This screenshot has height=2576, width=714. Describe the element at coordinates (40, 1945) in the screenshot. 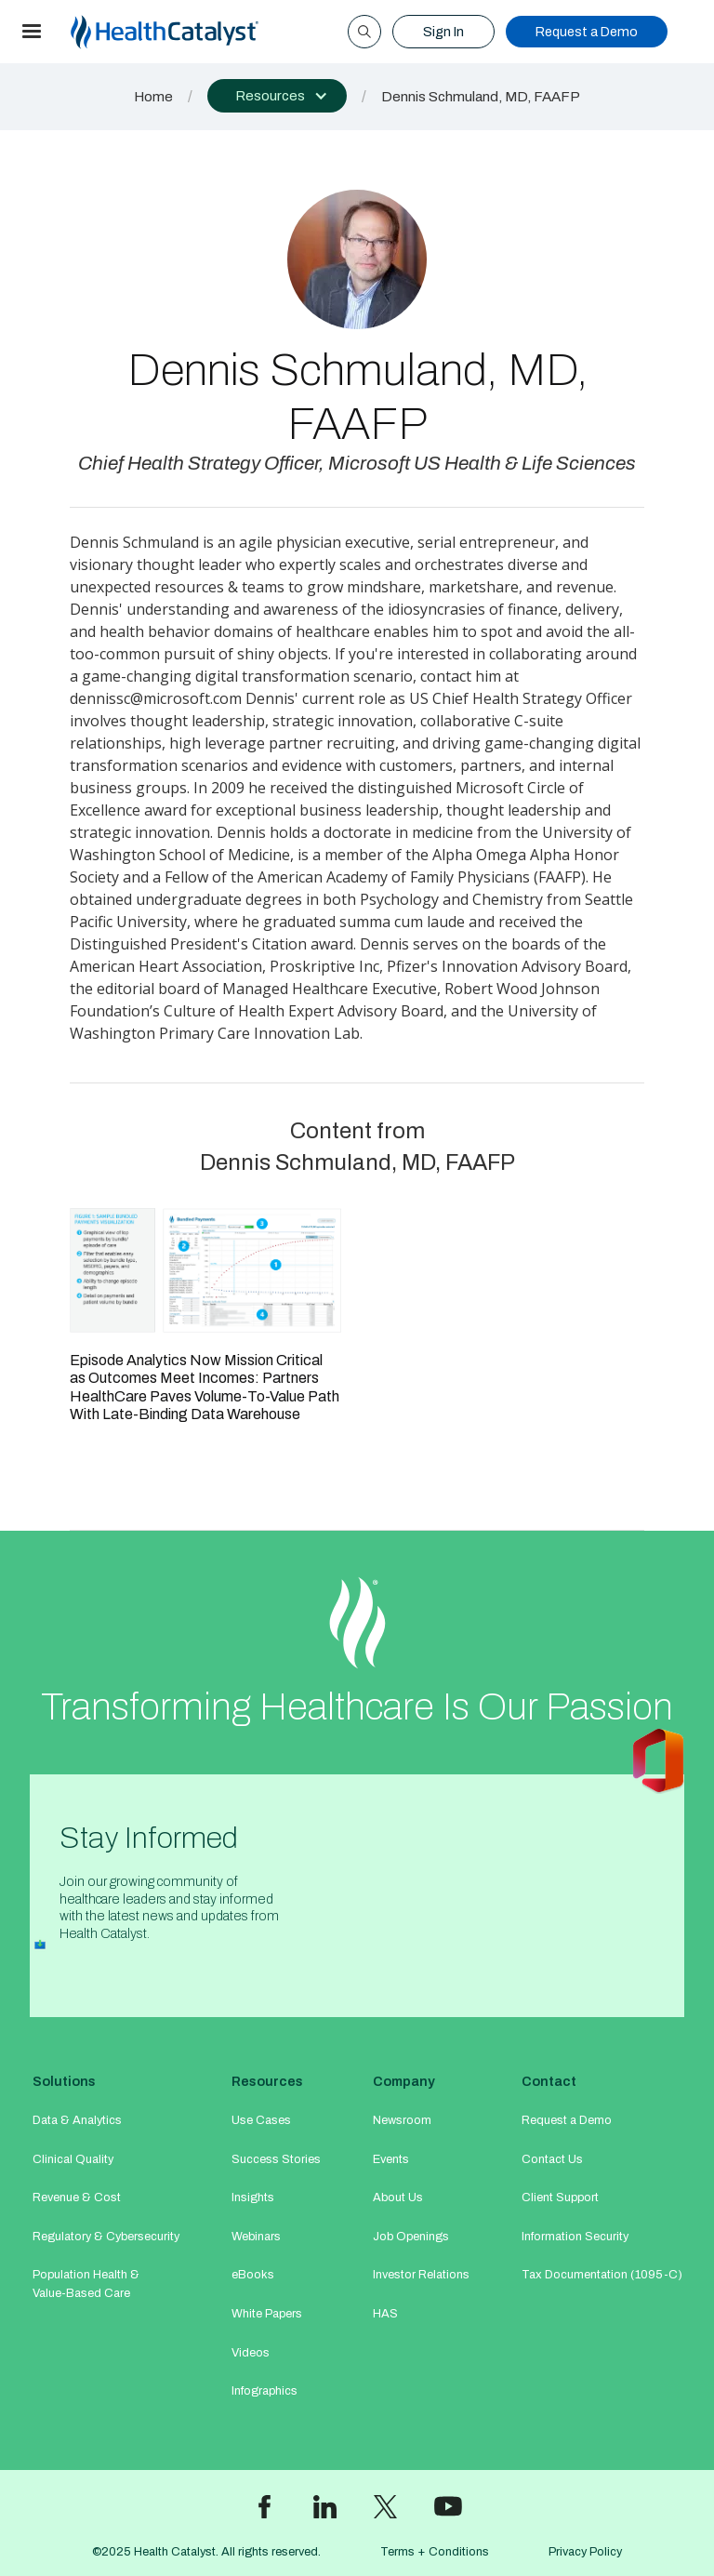

I see `download or install a software package` at that location.